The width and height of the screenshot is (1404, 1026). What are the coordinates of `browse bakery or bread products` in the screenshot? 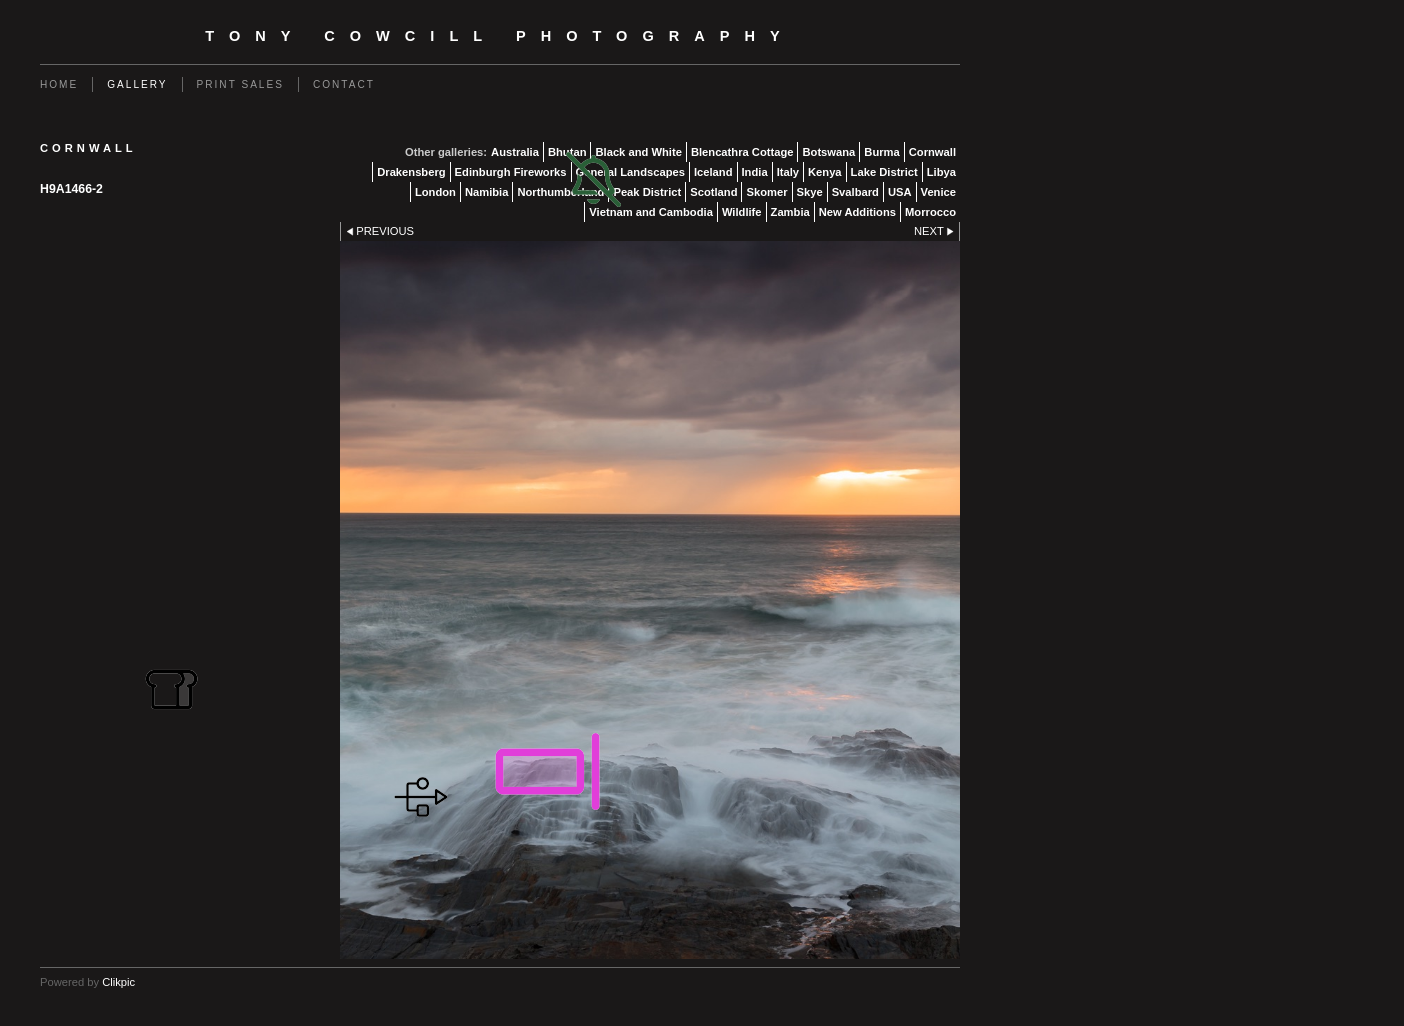 It's located at (172, 689).